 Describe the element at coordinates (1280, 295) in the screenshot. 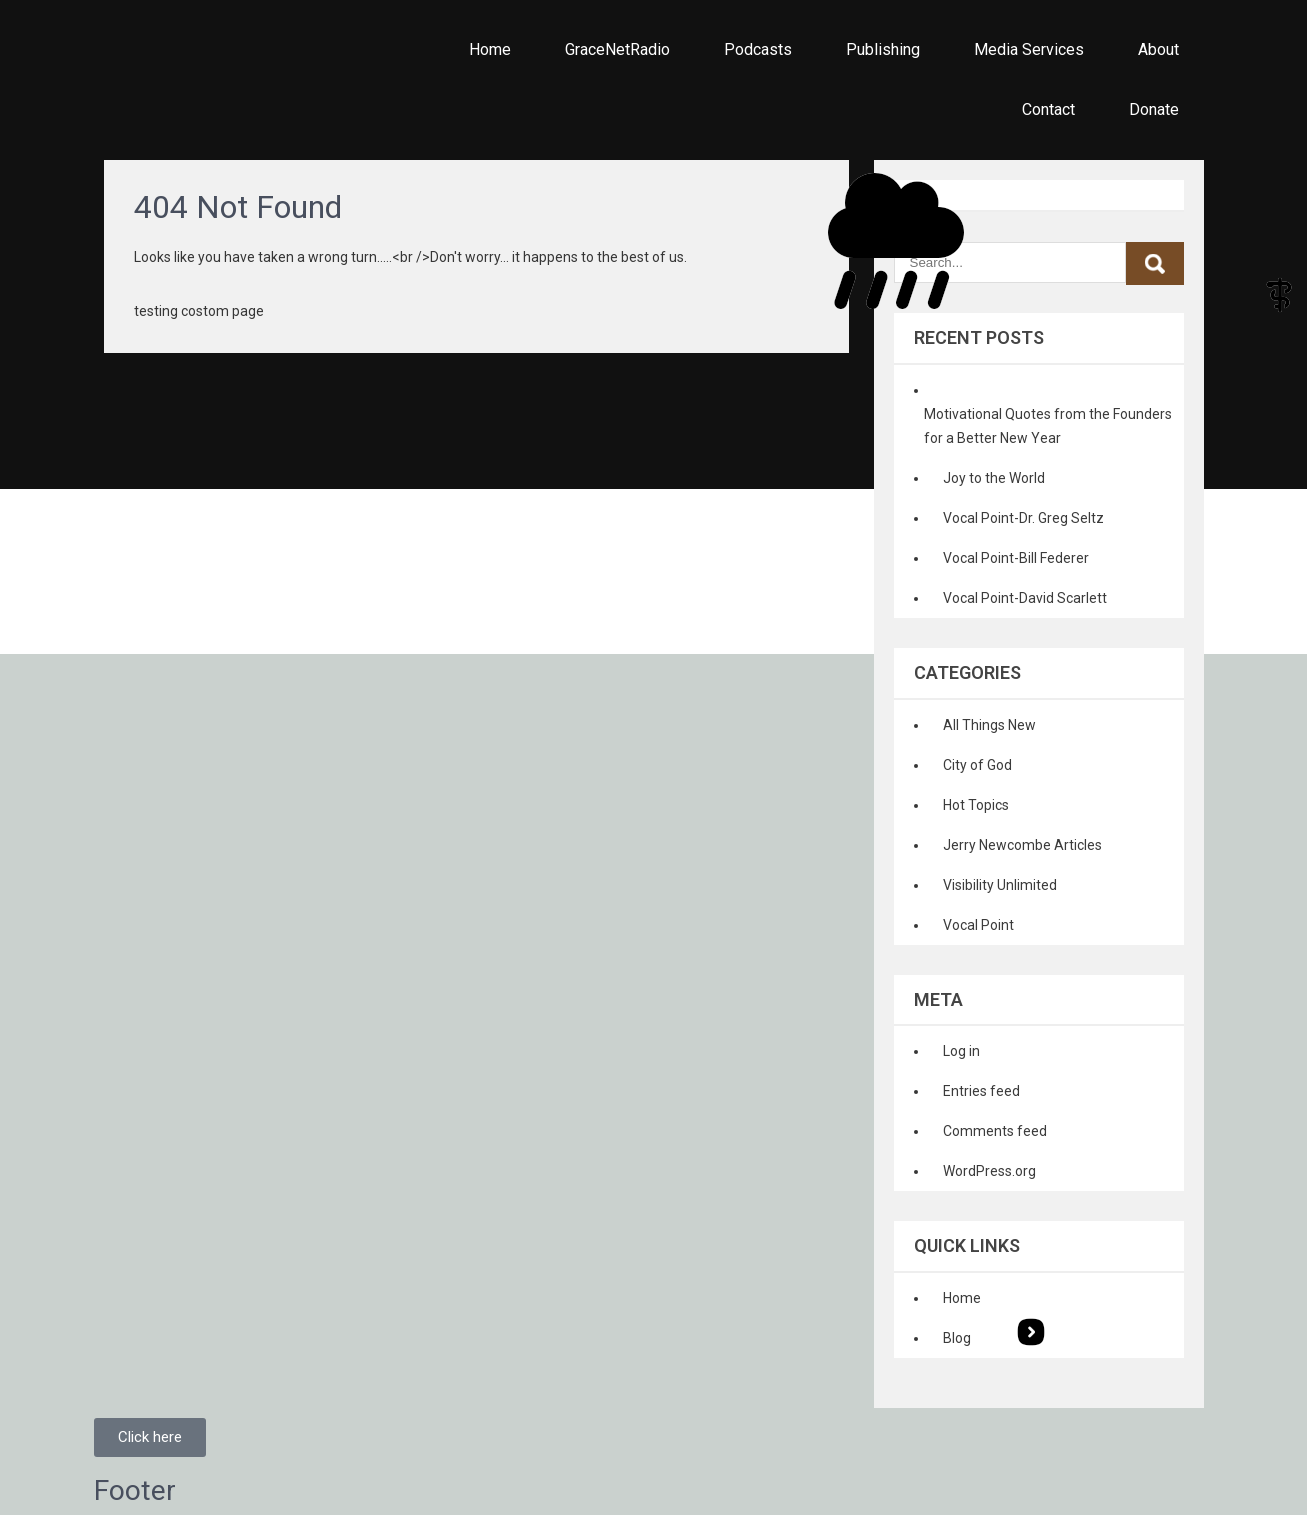

I see `access medical or healthcare services` at that location.